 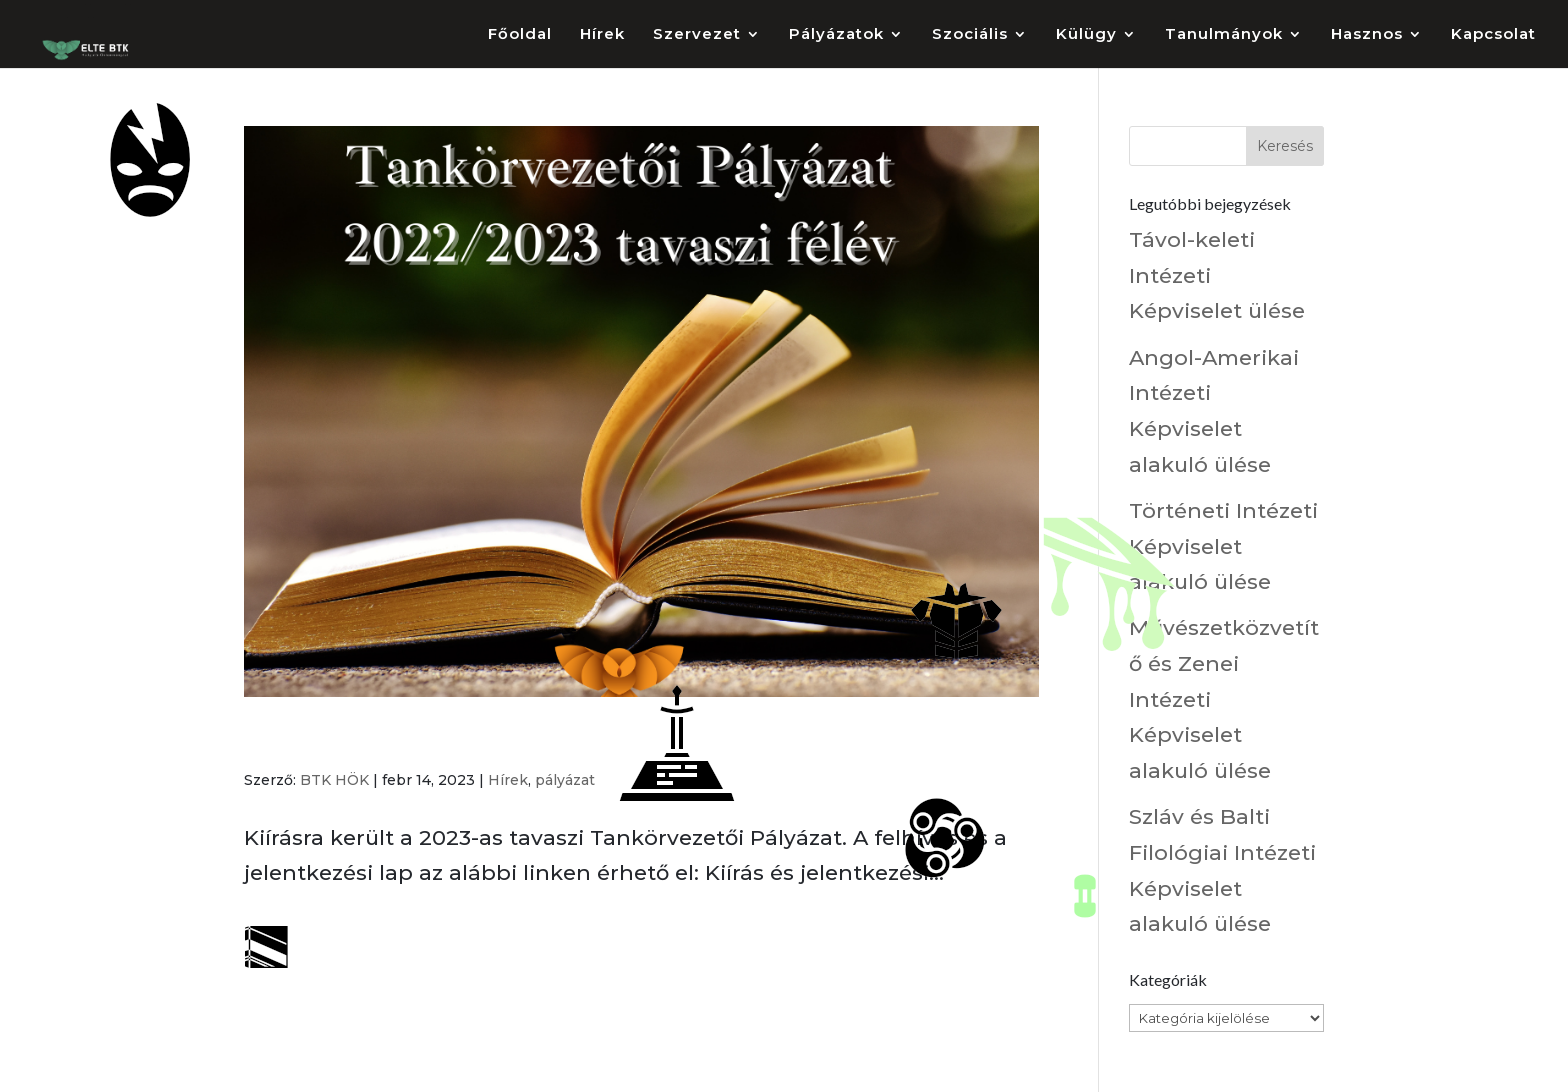 What do you see at coordinates (677, 743) in the screenshot?
I see `access the altar or shrine menu` at bounding box center [677, 743].